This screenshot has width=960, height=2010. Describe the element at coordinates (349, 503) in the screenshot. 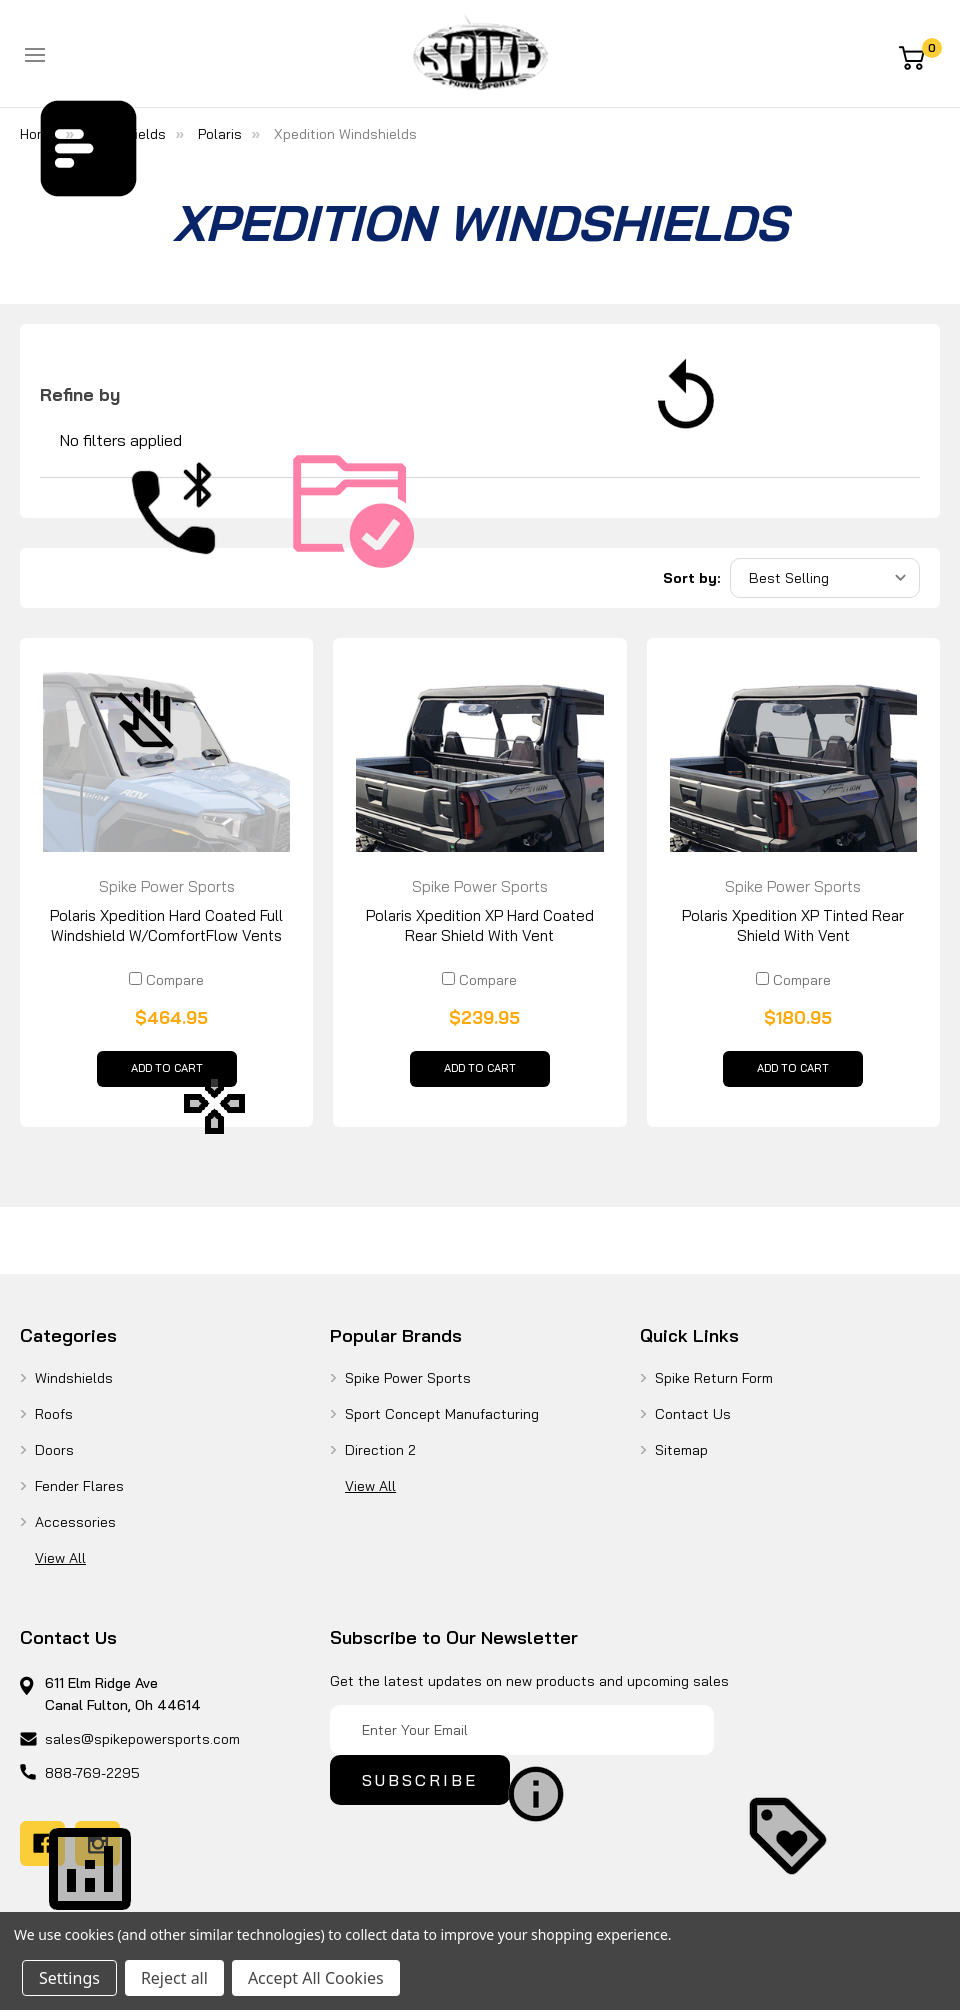

I see `indicates the currently active or selected folder` at that location.